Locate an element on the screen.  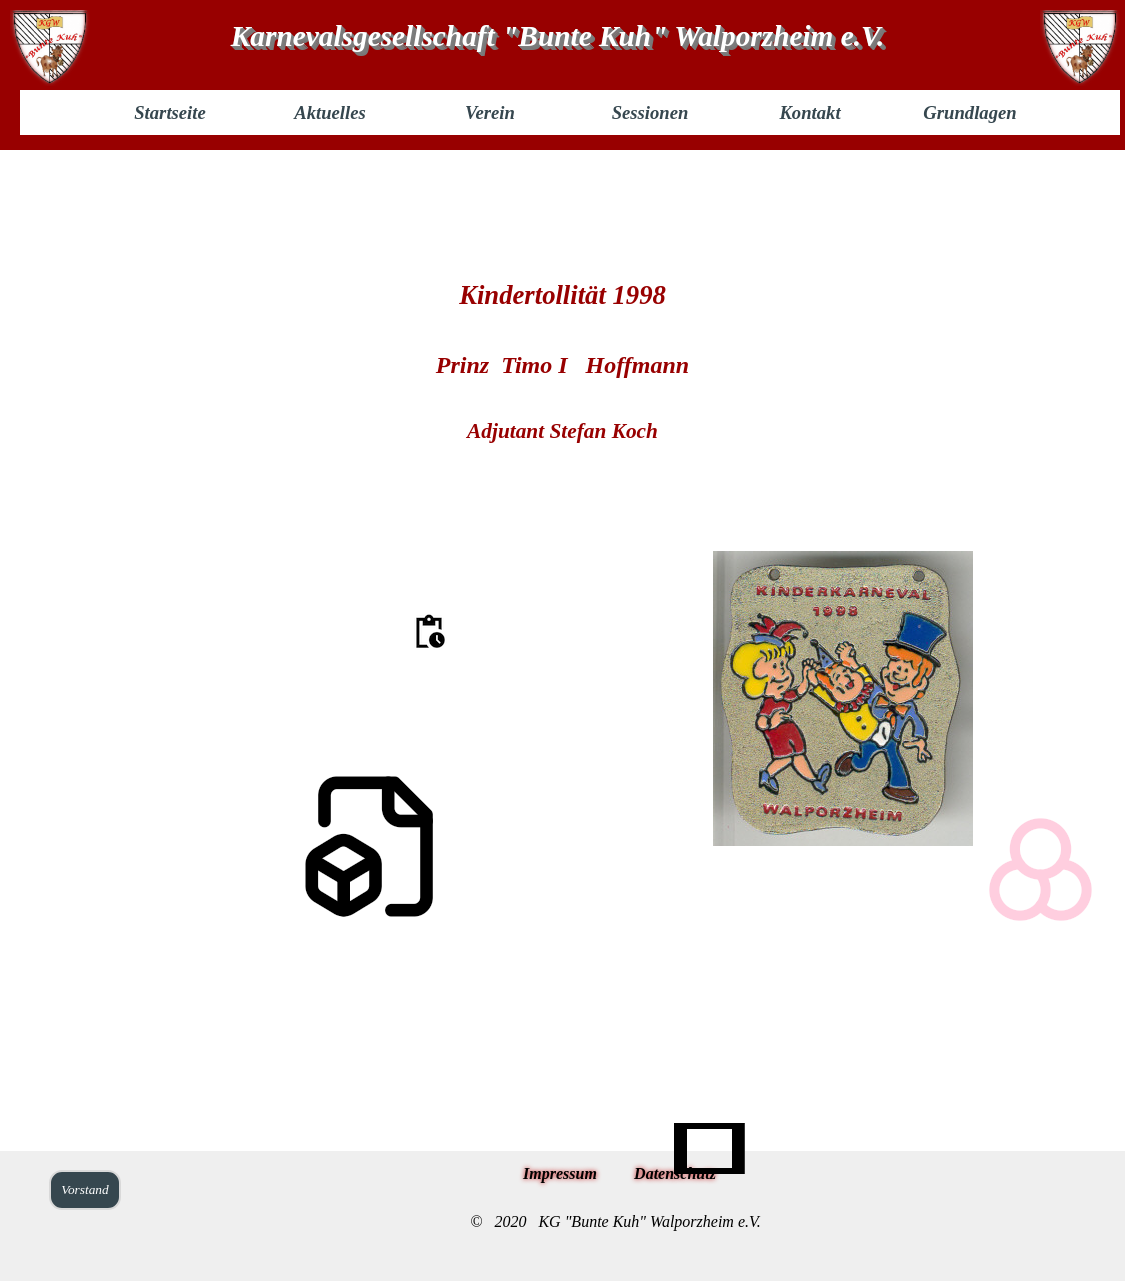
view pending tasks or actions is located at coordinates (429, 632).